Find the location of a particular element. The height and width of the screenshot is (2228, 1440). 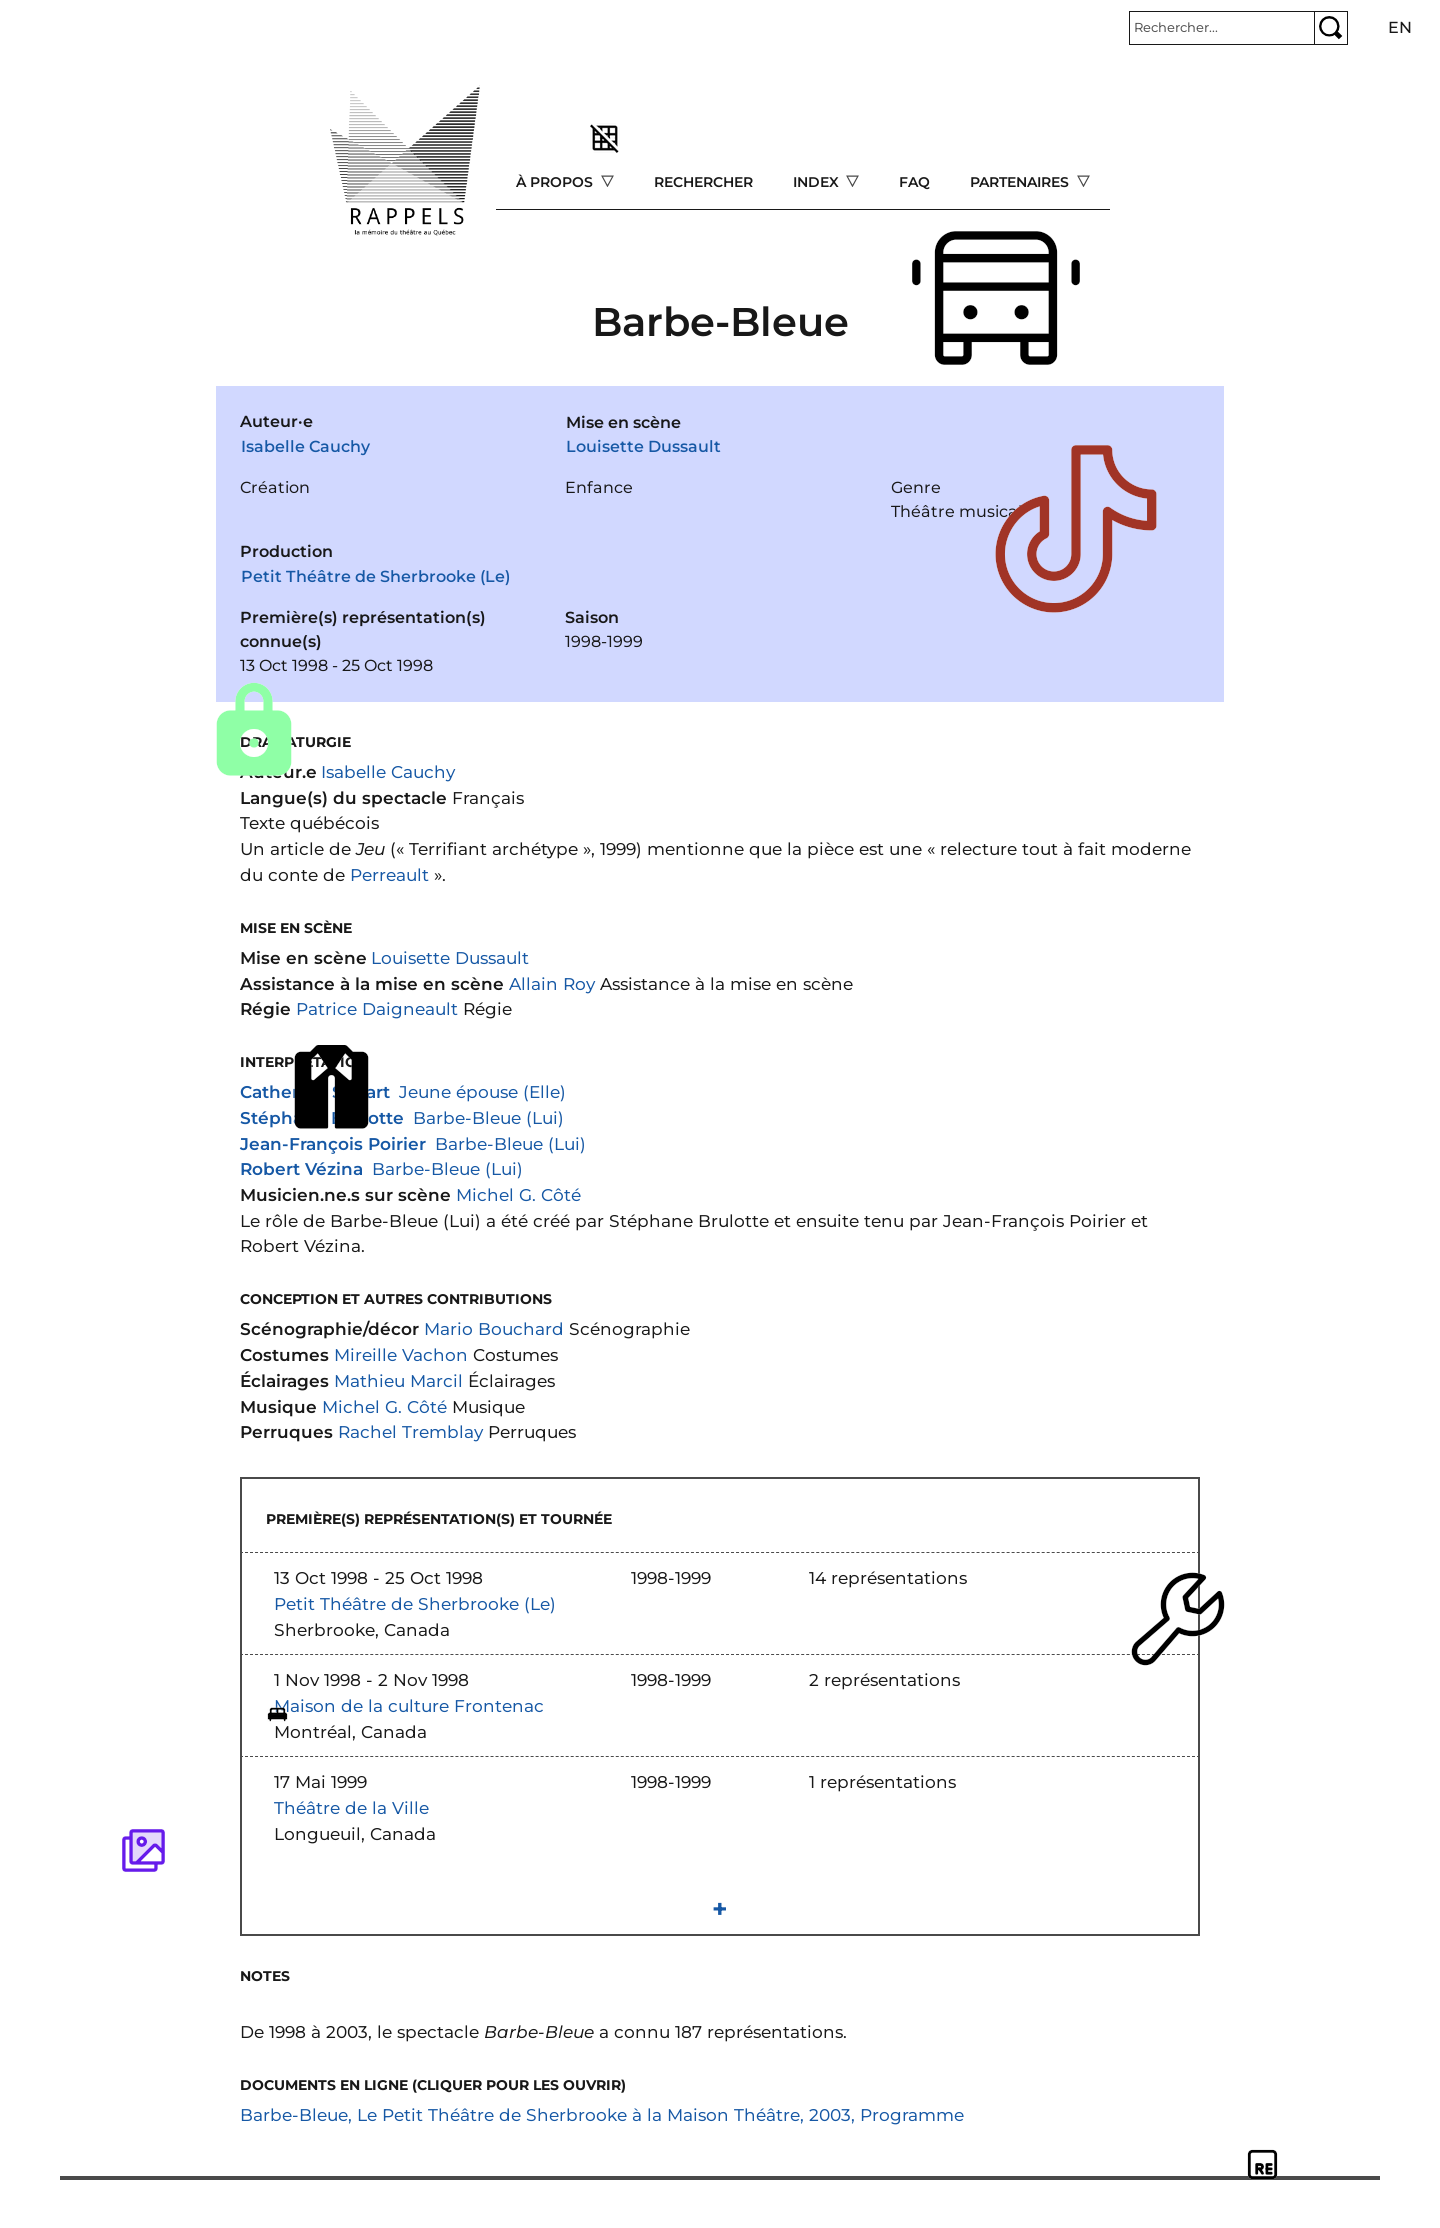

open the TikTok app is located at coordinates (1076, 532).